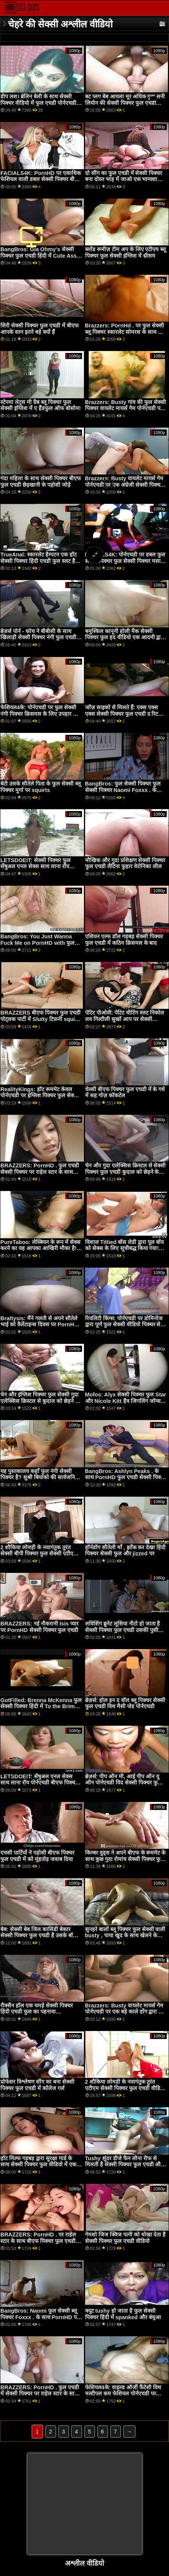  Describe the element at coordinates (132, 1662) in the screenshot. I see `stop media playback` at that location.